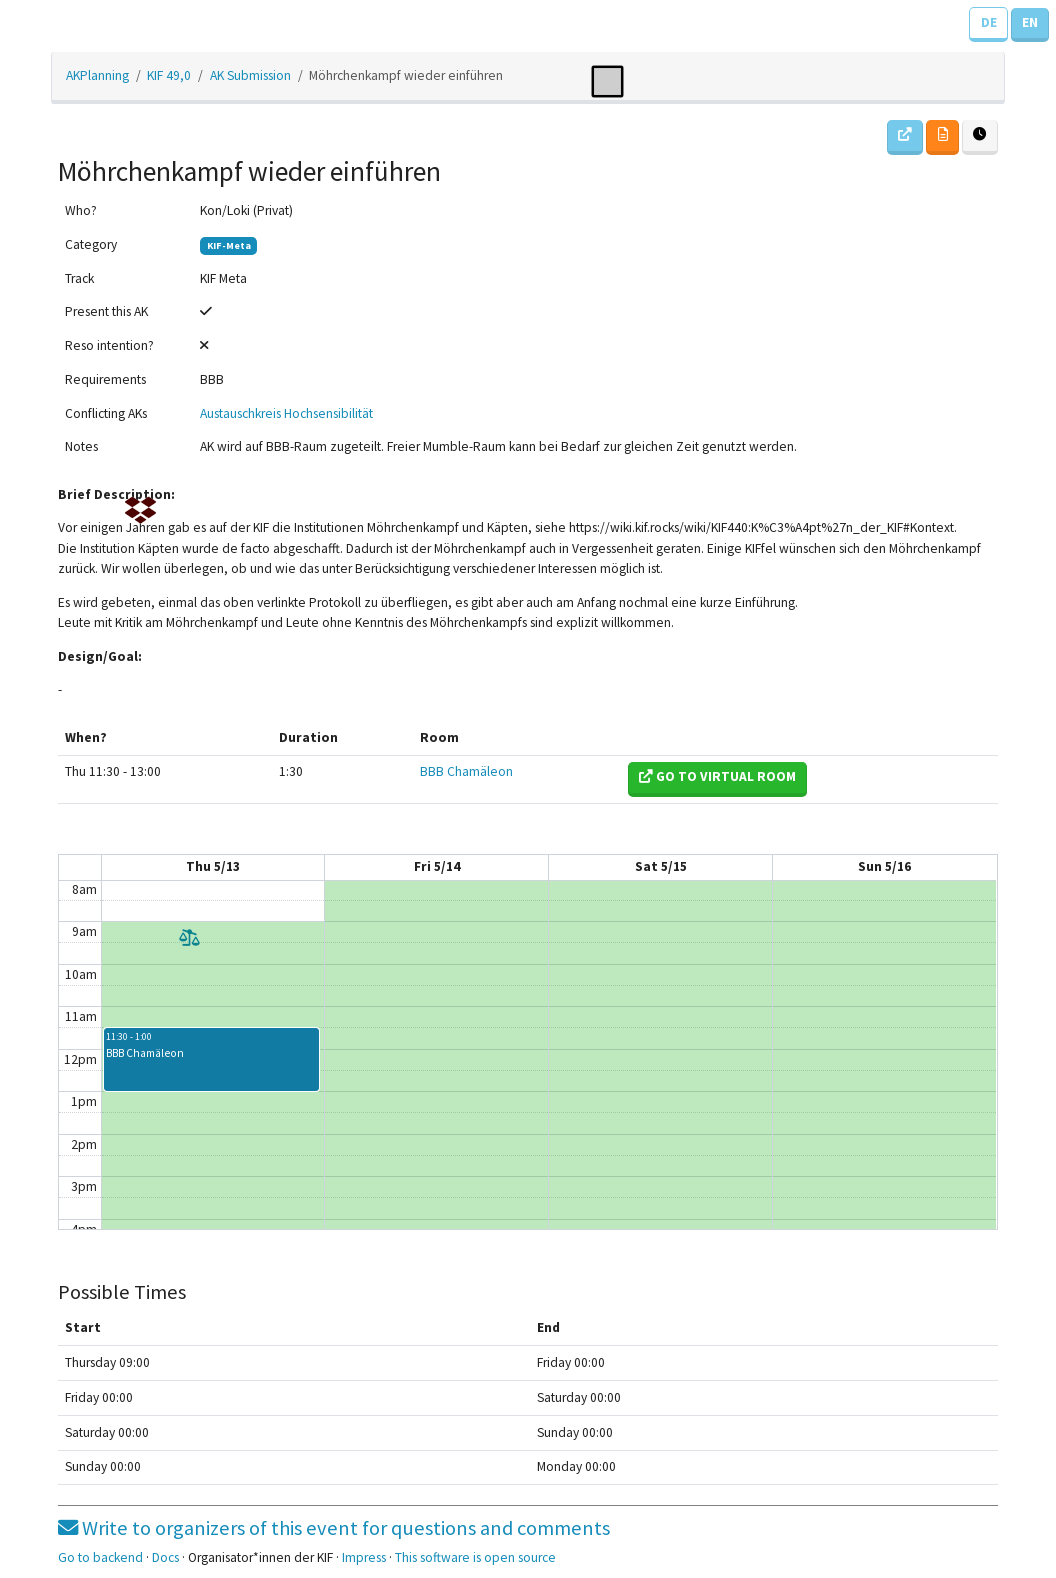 Image resolution: width=1056 pixels, height=1578 pixels. What do you see at coordinates (140, 508) in the screenshot?
I see `open Dropbox app` at bounding box center [140, 508].